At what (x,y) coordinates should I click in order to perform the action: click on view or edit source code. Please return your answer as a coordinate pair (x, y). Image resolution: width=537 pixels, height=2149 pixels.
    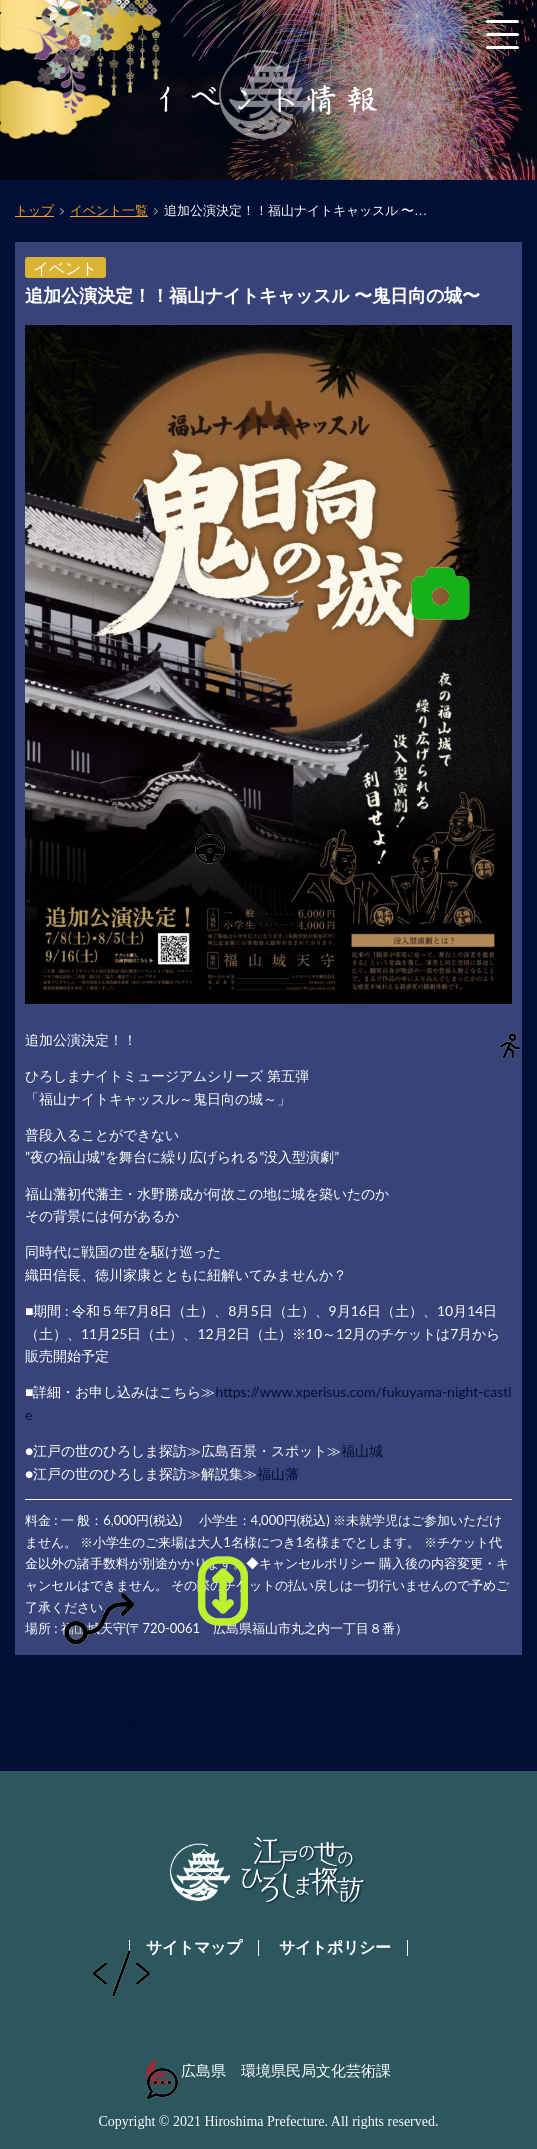
    Looking at the image, I should click on (121, 1973).